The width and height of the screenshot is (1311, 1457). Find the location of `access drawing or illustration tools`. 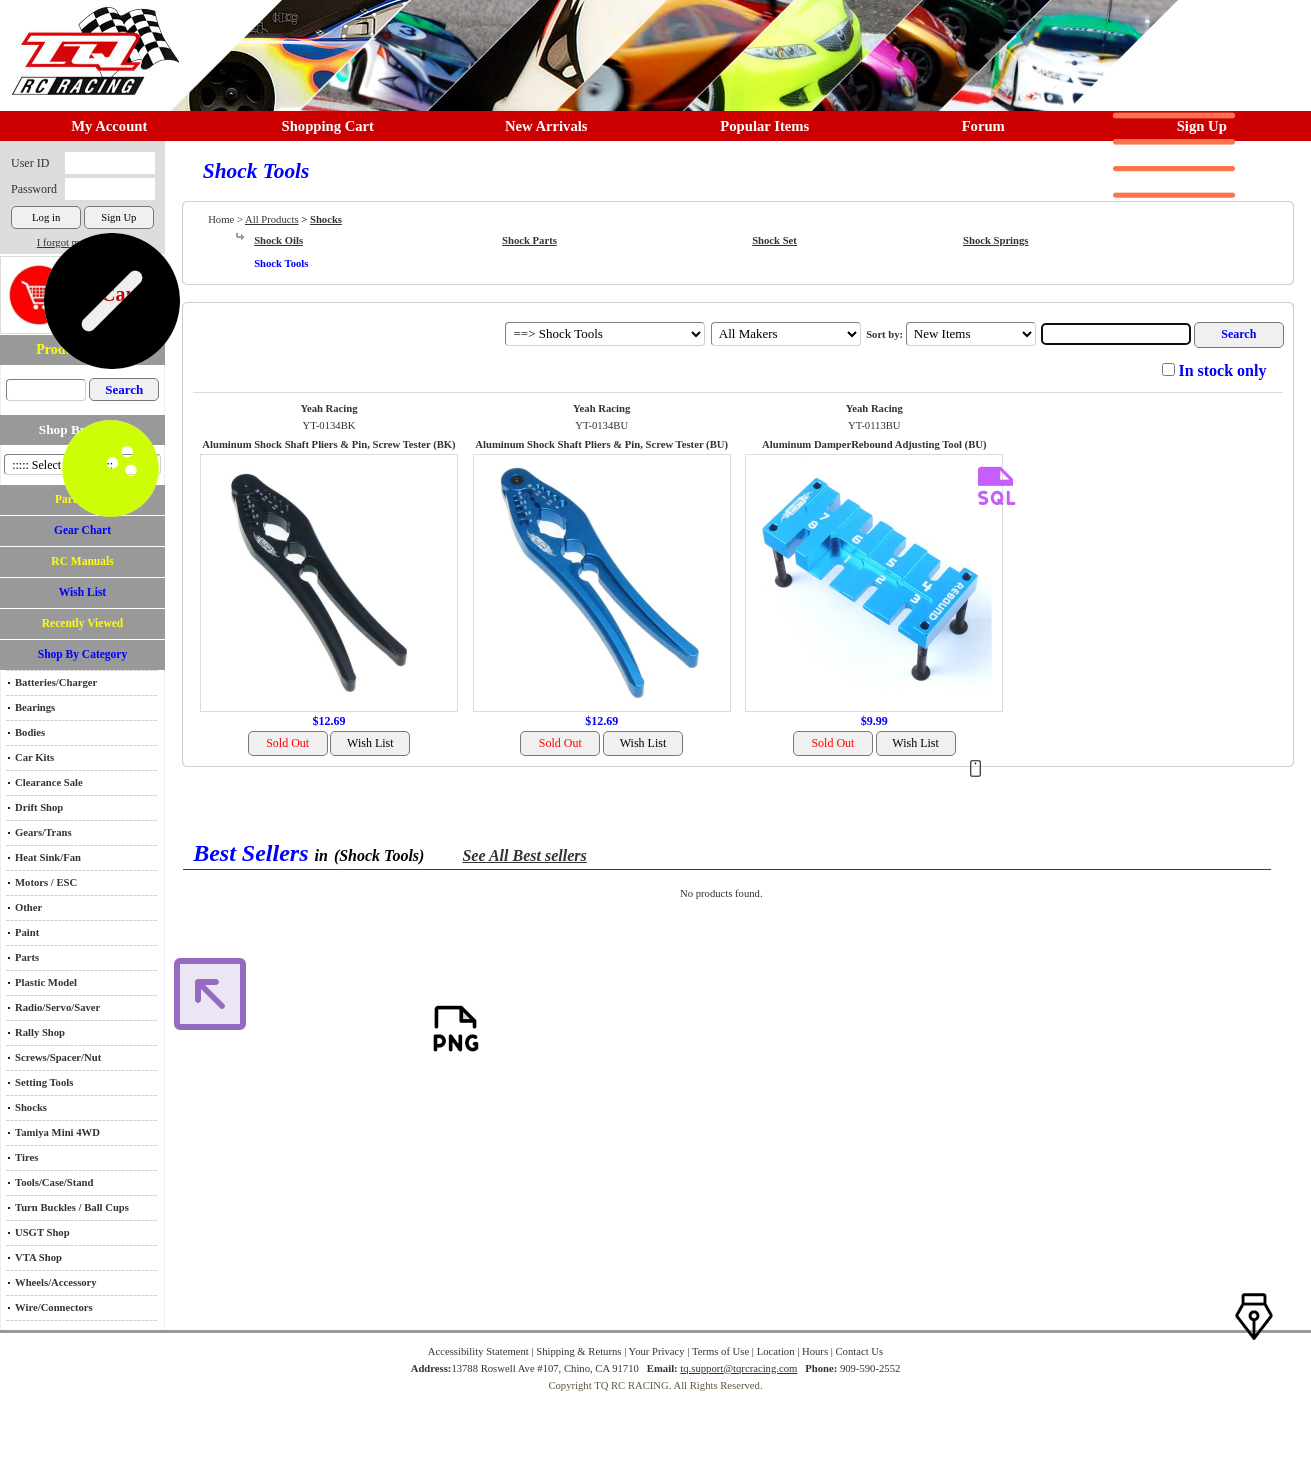

access drawing or illustration tools is located at coordinates (1254, 1315).